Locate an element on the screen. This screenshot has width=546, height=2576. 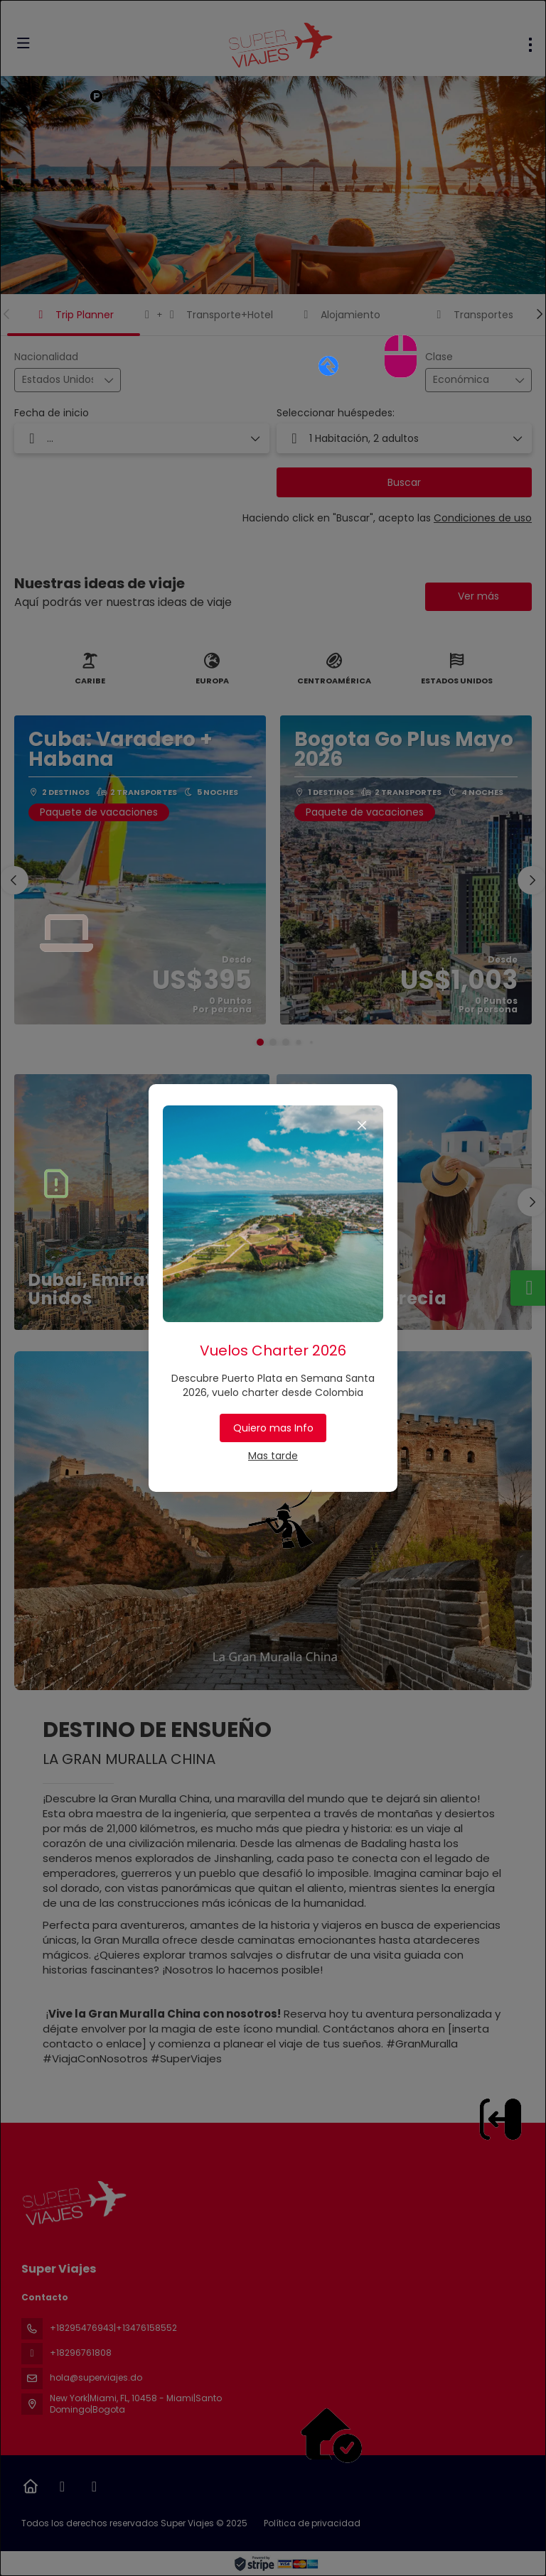
visit product hunt website or app is located at coordinates (96, 96).